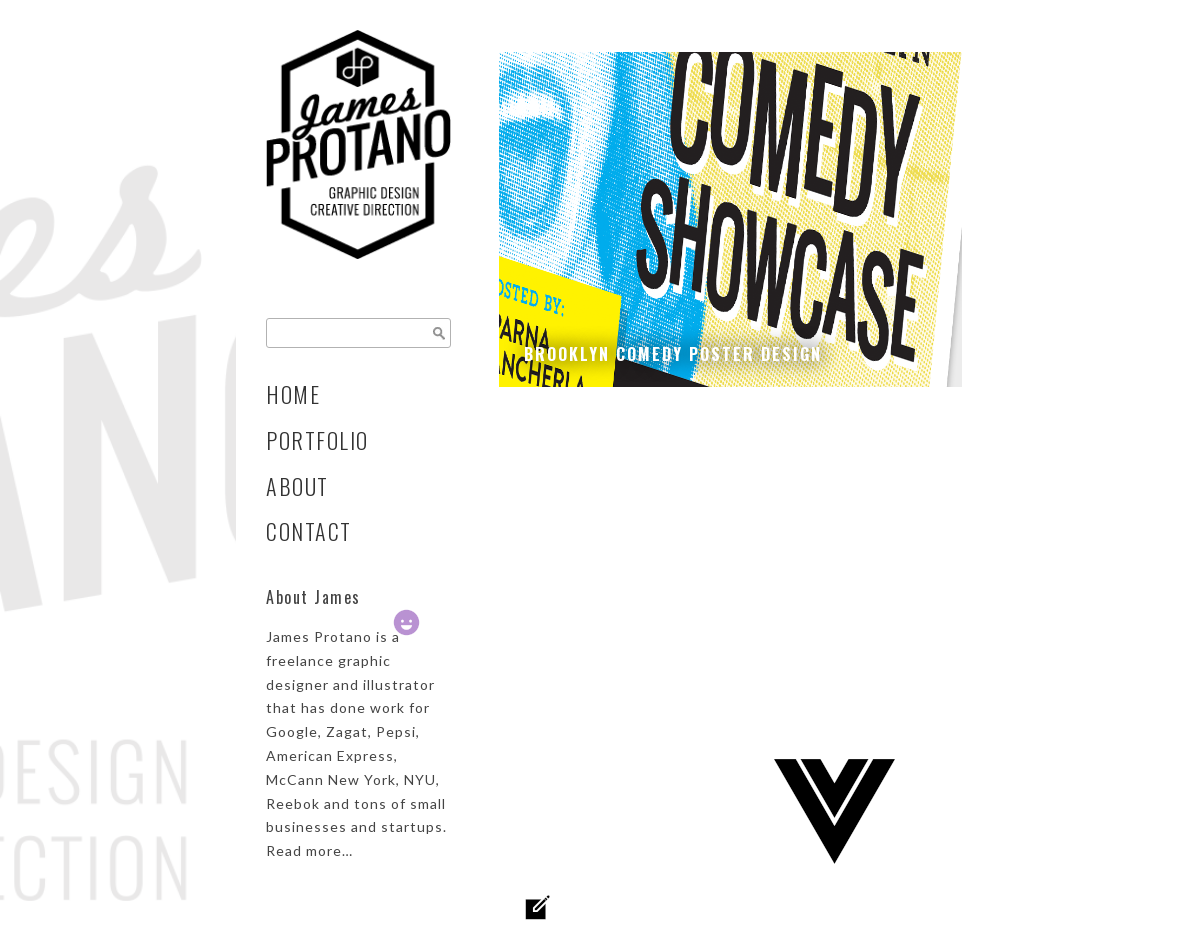 Image resolution: width=1196 pixels, height=948 pixels. I want to click on Vue.js framework logo, so click(834, 811).